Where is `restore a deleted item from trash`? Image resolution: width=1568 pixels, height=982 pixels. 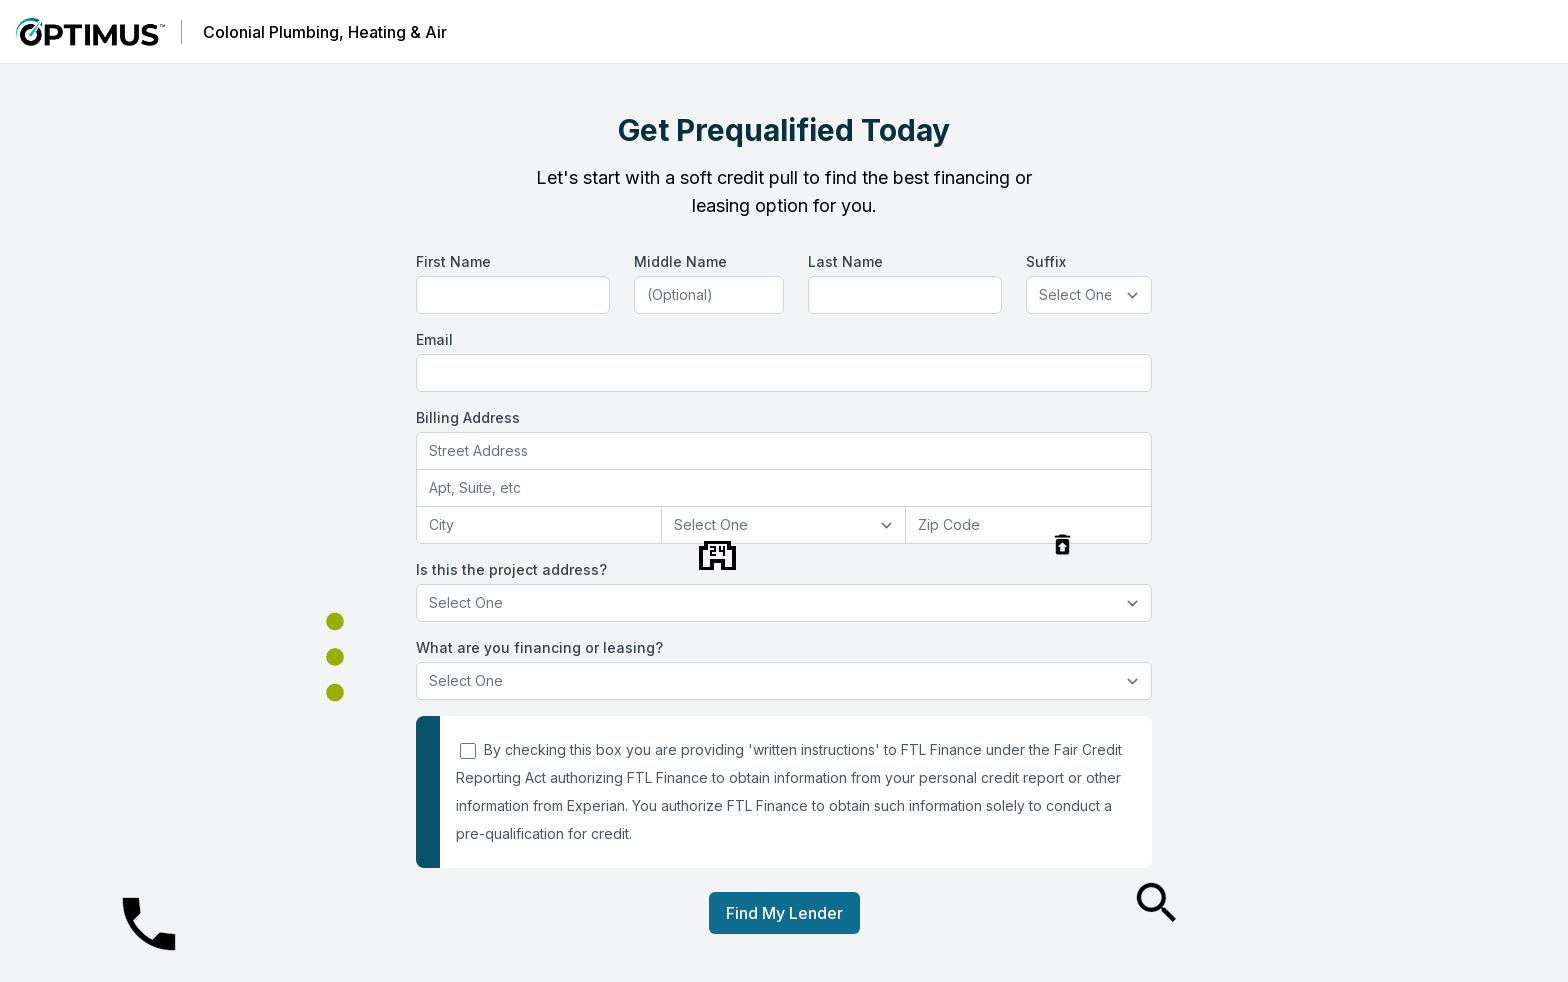 restore a deleted item from trash is located at coordinates (1062, 544).